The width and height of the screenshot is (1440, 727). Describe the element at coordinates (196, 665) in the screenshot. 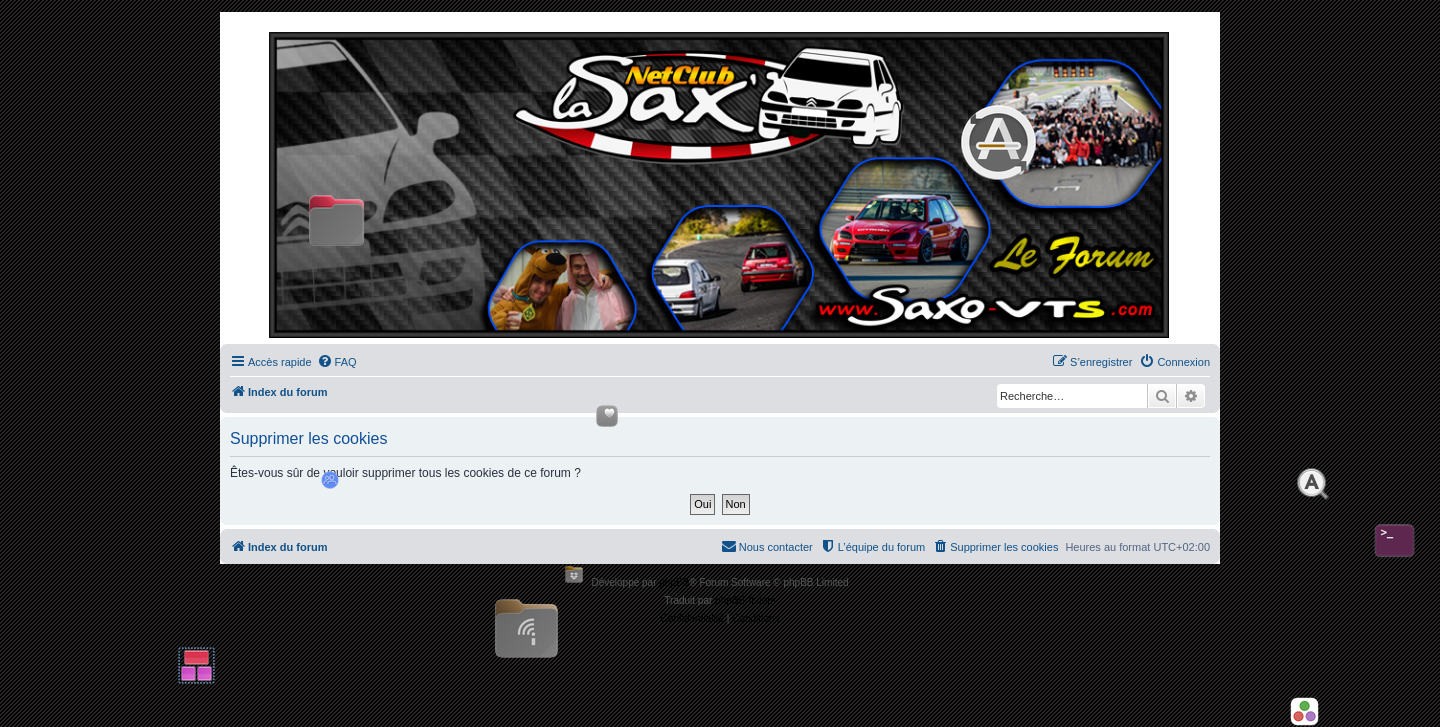

I see `select all items in the current view` at that location.